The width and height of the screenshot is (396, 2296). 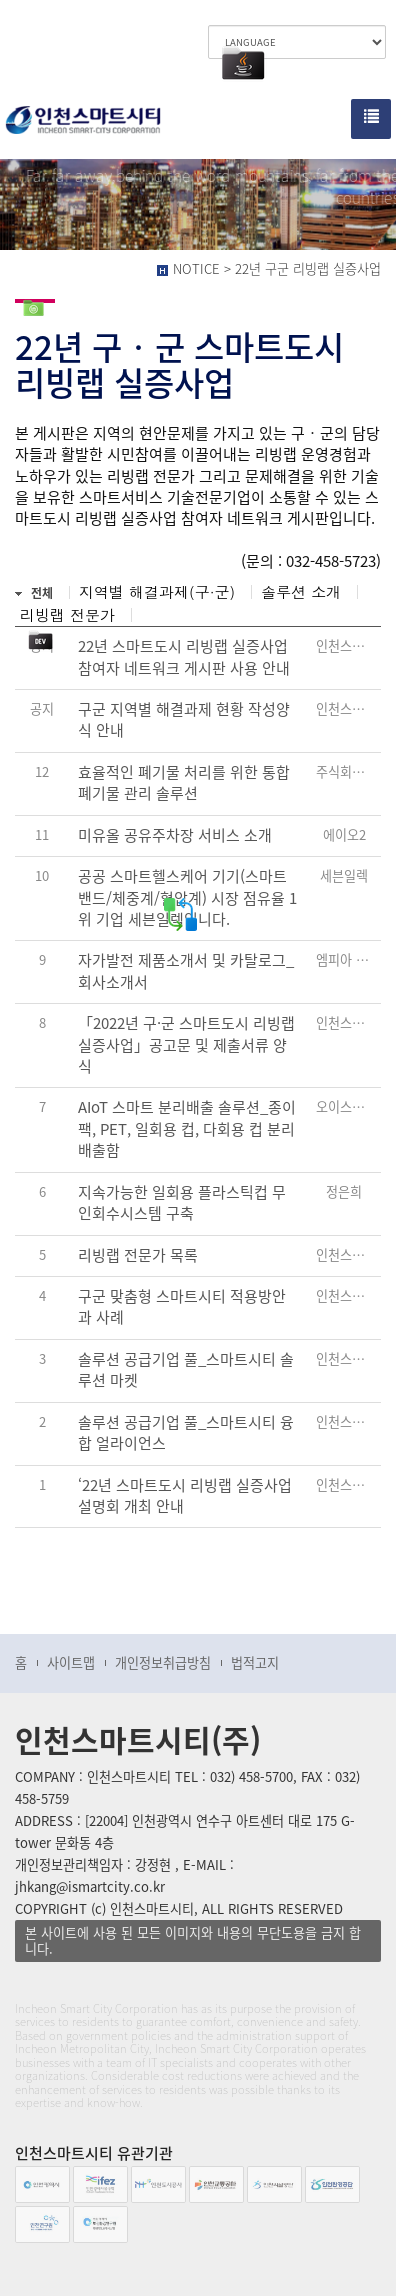 I want to click on open folder containing java project files, so click(x=243, y=64).